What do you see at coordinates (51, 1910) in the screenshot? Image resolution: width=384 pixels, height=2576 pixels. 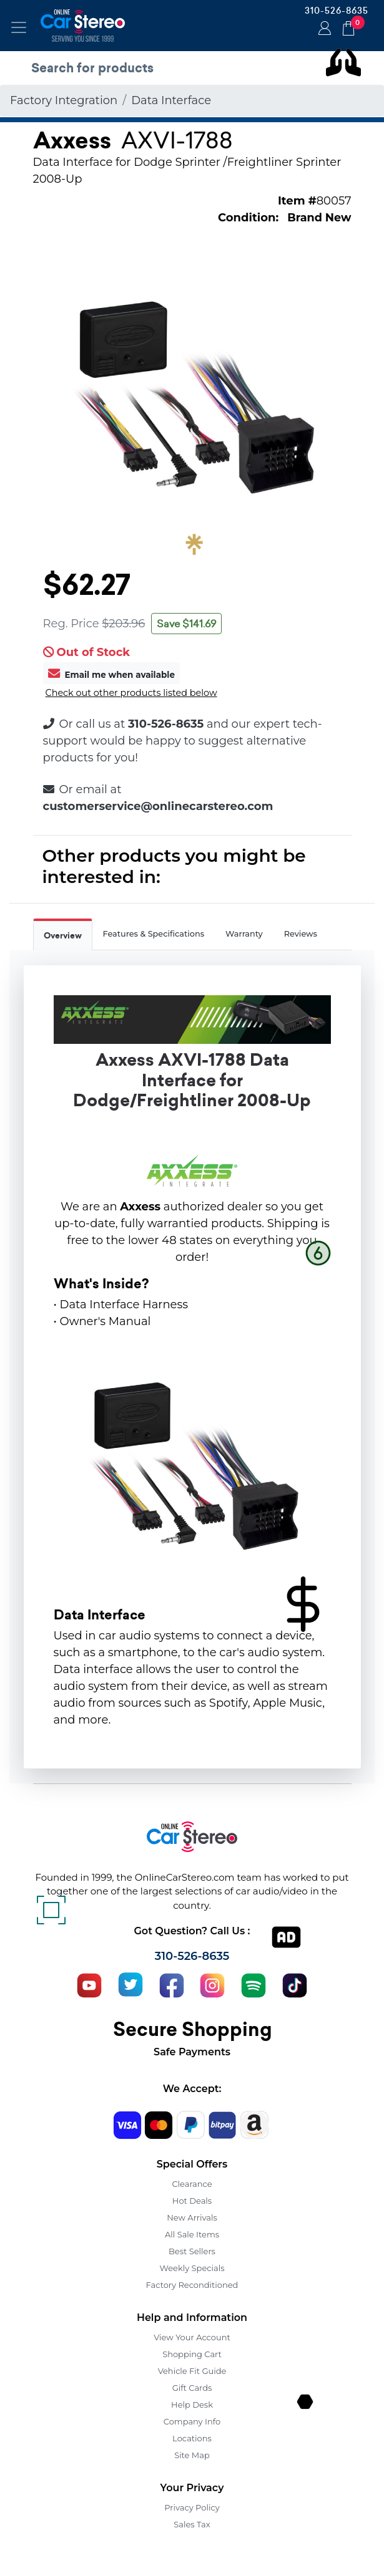 I see `scan a document or QR code` at bounding box center [51, 1910].